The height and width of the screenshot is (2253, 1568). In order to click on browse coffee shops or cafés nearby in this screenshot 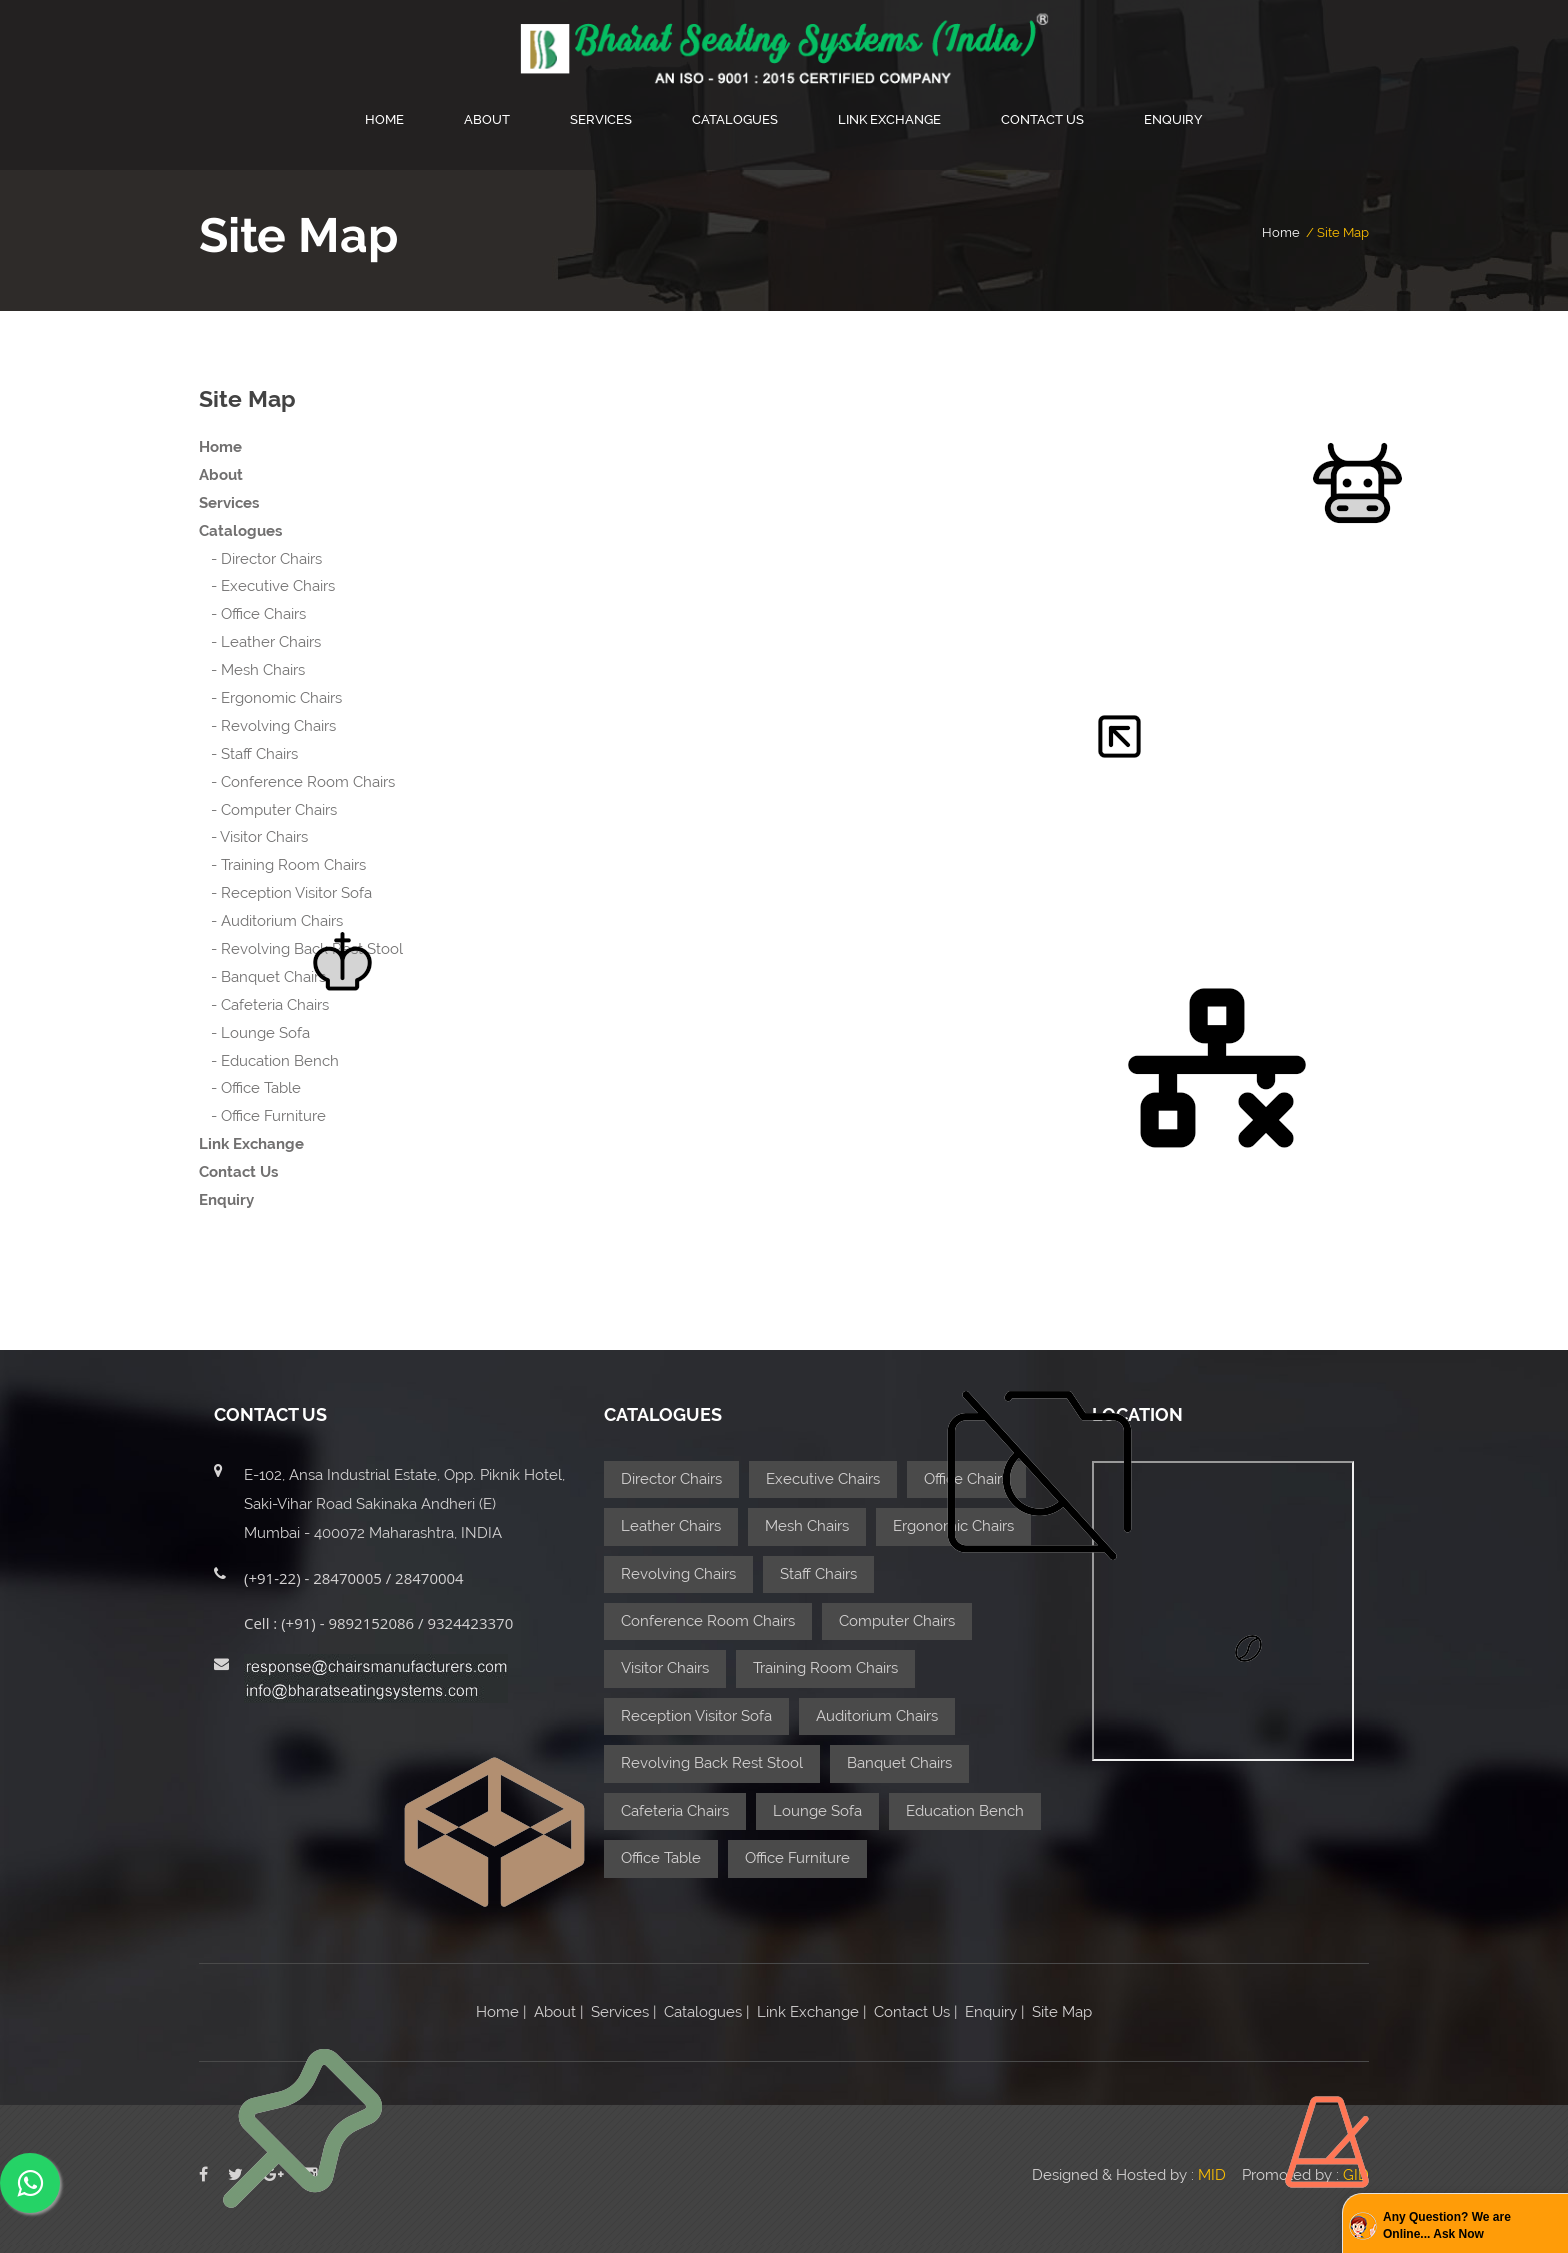, I will do `click(1248, 1648)`.